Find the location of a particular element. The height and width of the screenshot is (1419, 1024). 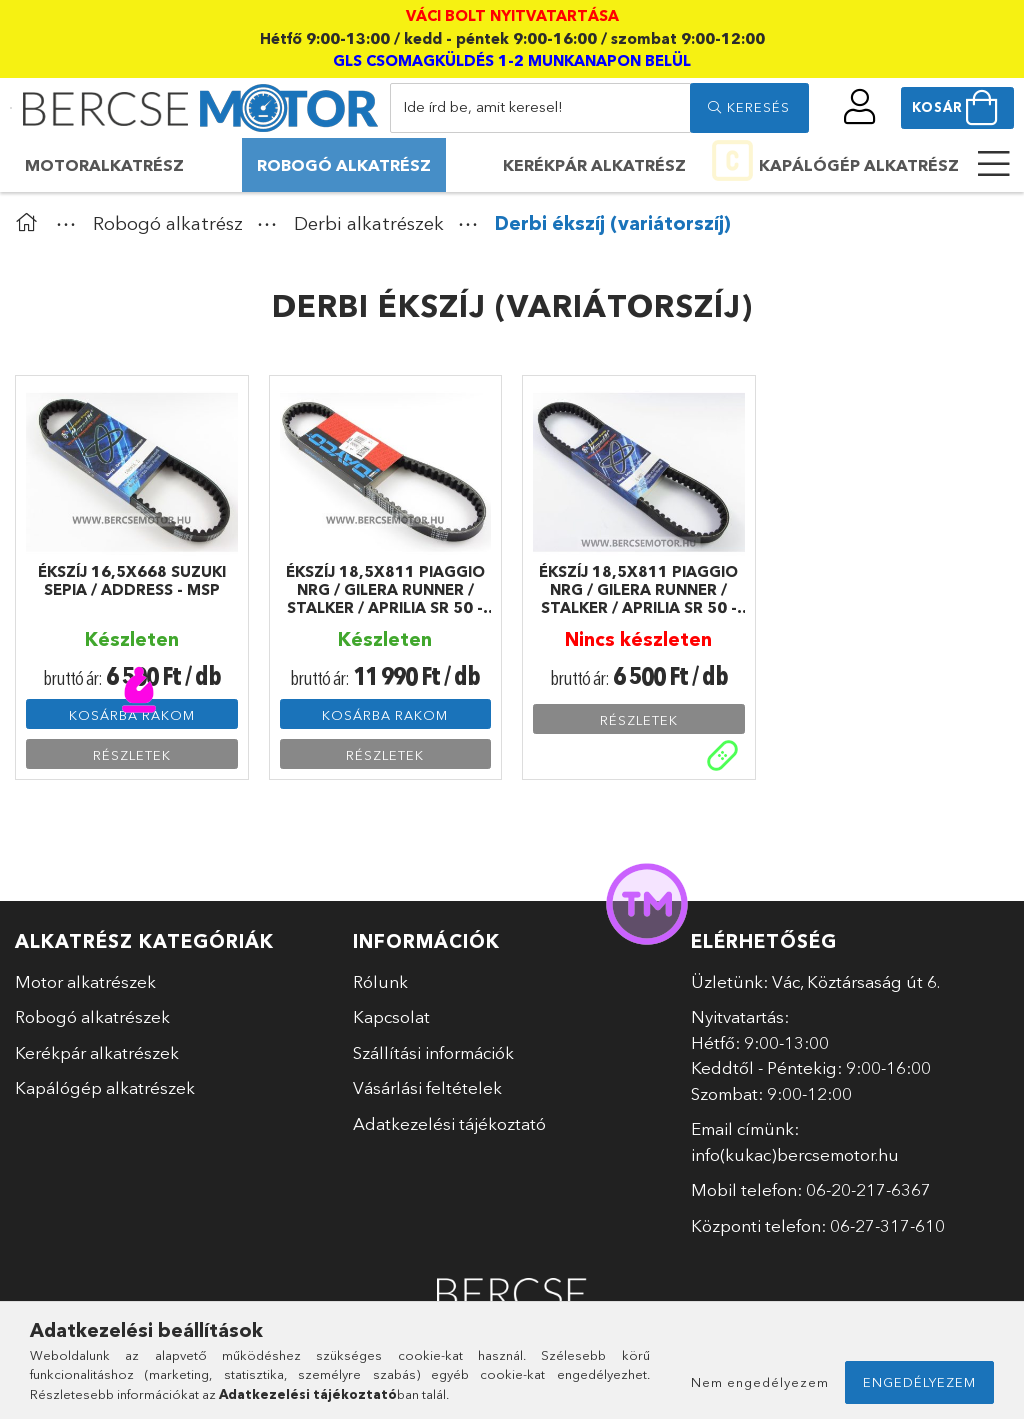

indicates trademarked content or branding is located at coordinates (647, 904).